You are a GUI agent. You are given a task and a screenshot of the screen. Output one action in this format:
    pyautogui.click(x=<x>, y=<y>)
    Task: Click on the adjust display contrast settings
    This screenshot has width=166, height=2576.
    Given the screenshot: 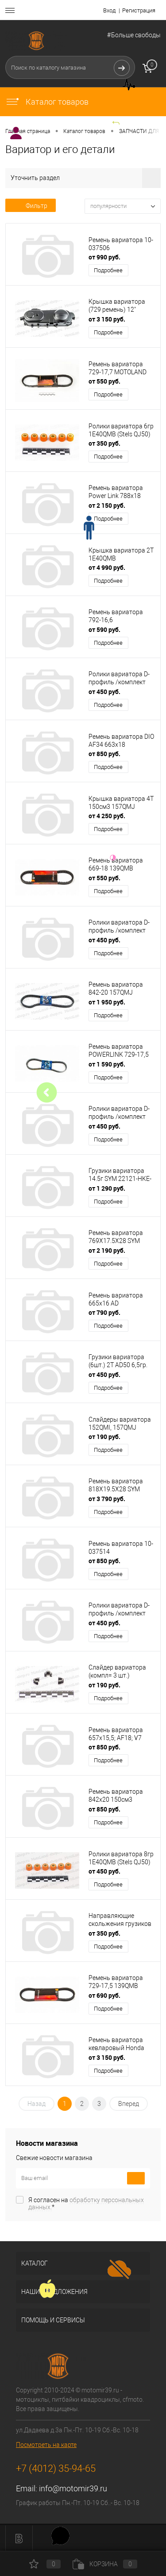 What is the action you would take?
    pyautogui.click(x=113, y=858)
    